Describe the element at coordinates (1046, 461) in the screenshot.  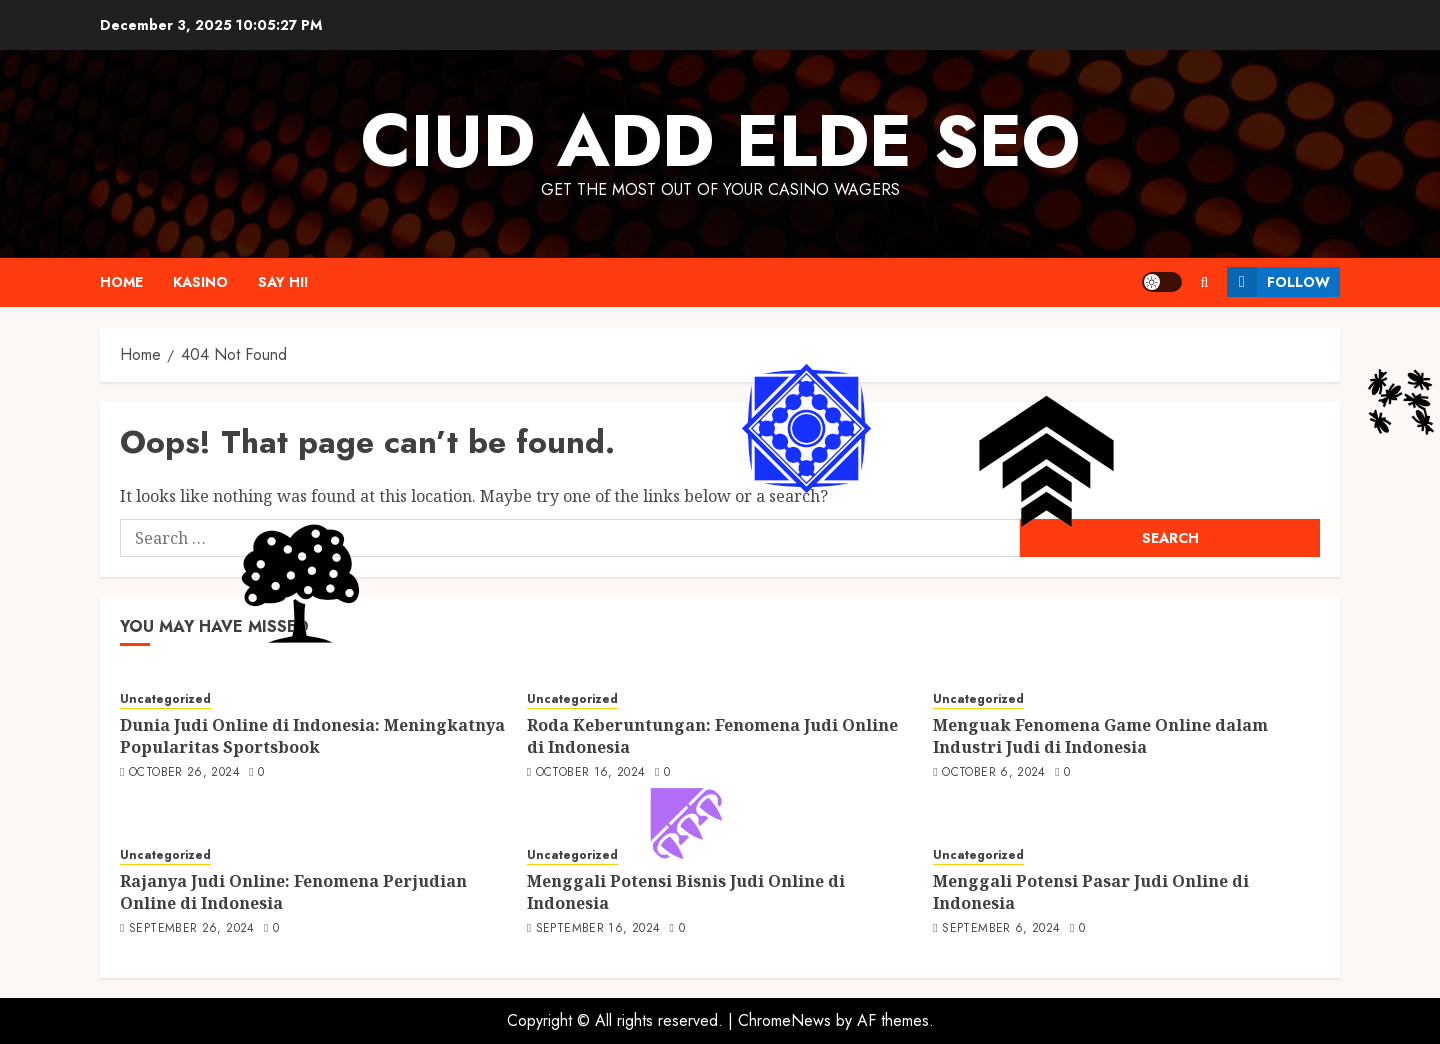
I see `upgrade your character or item` at that location.